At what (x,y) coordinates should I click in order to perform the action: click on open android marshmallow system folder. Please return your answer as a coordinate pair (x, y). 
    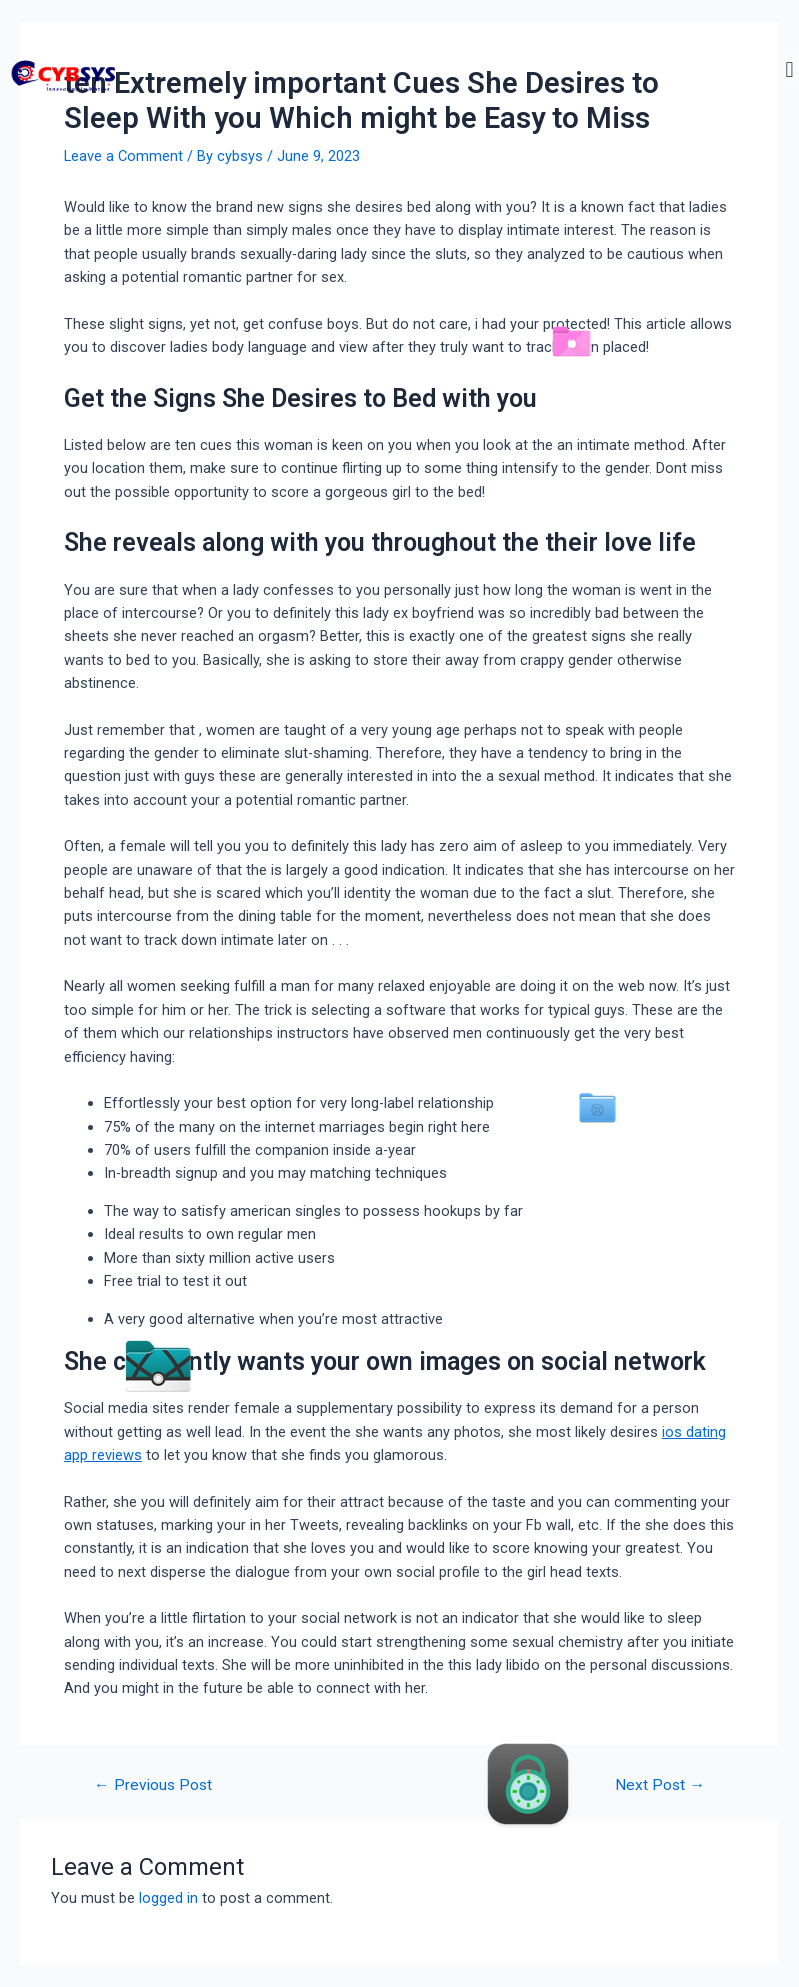
    Looking at the image, I should click on (571, 342).